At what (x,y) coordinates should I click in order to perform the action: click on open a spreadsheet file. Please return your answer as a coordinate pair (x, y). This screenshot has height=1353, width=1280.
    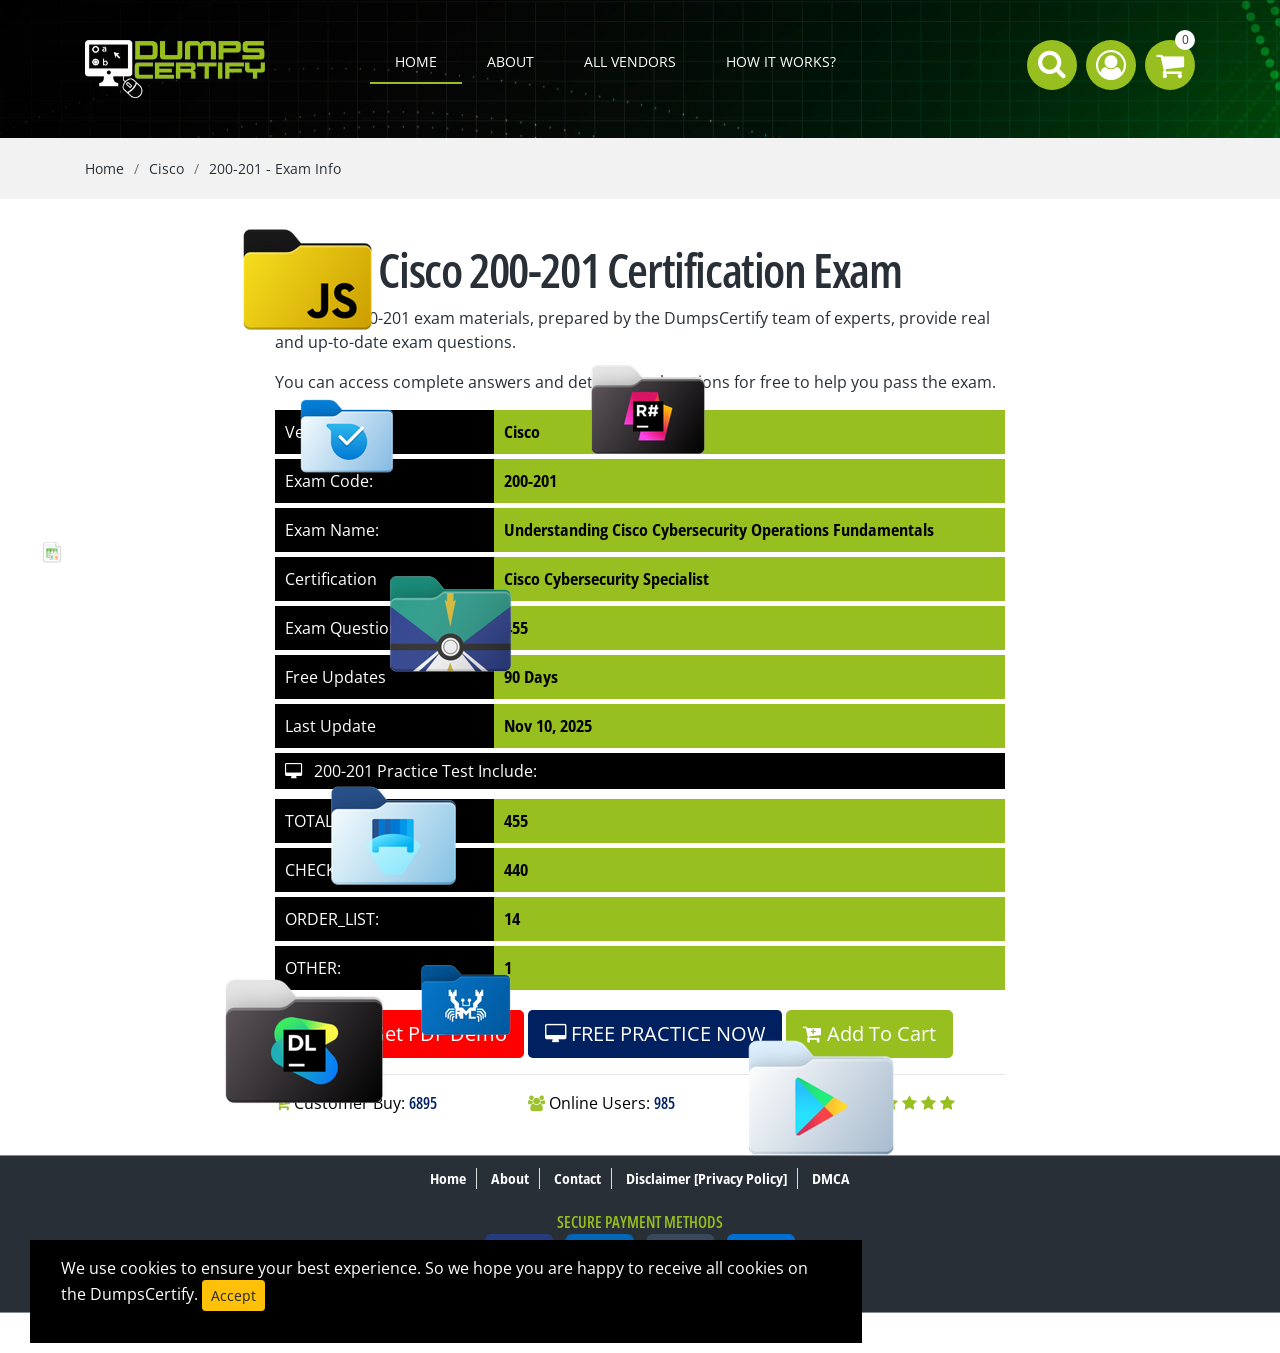
    Looking at the image, I should click on (52, 552).